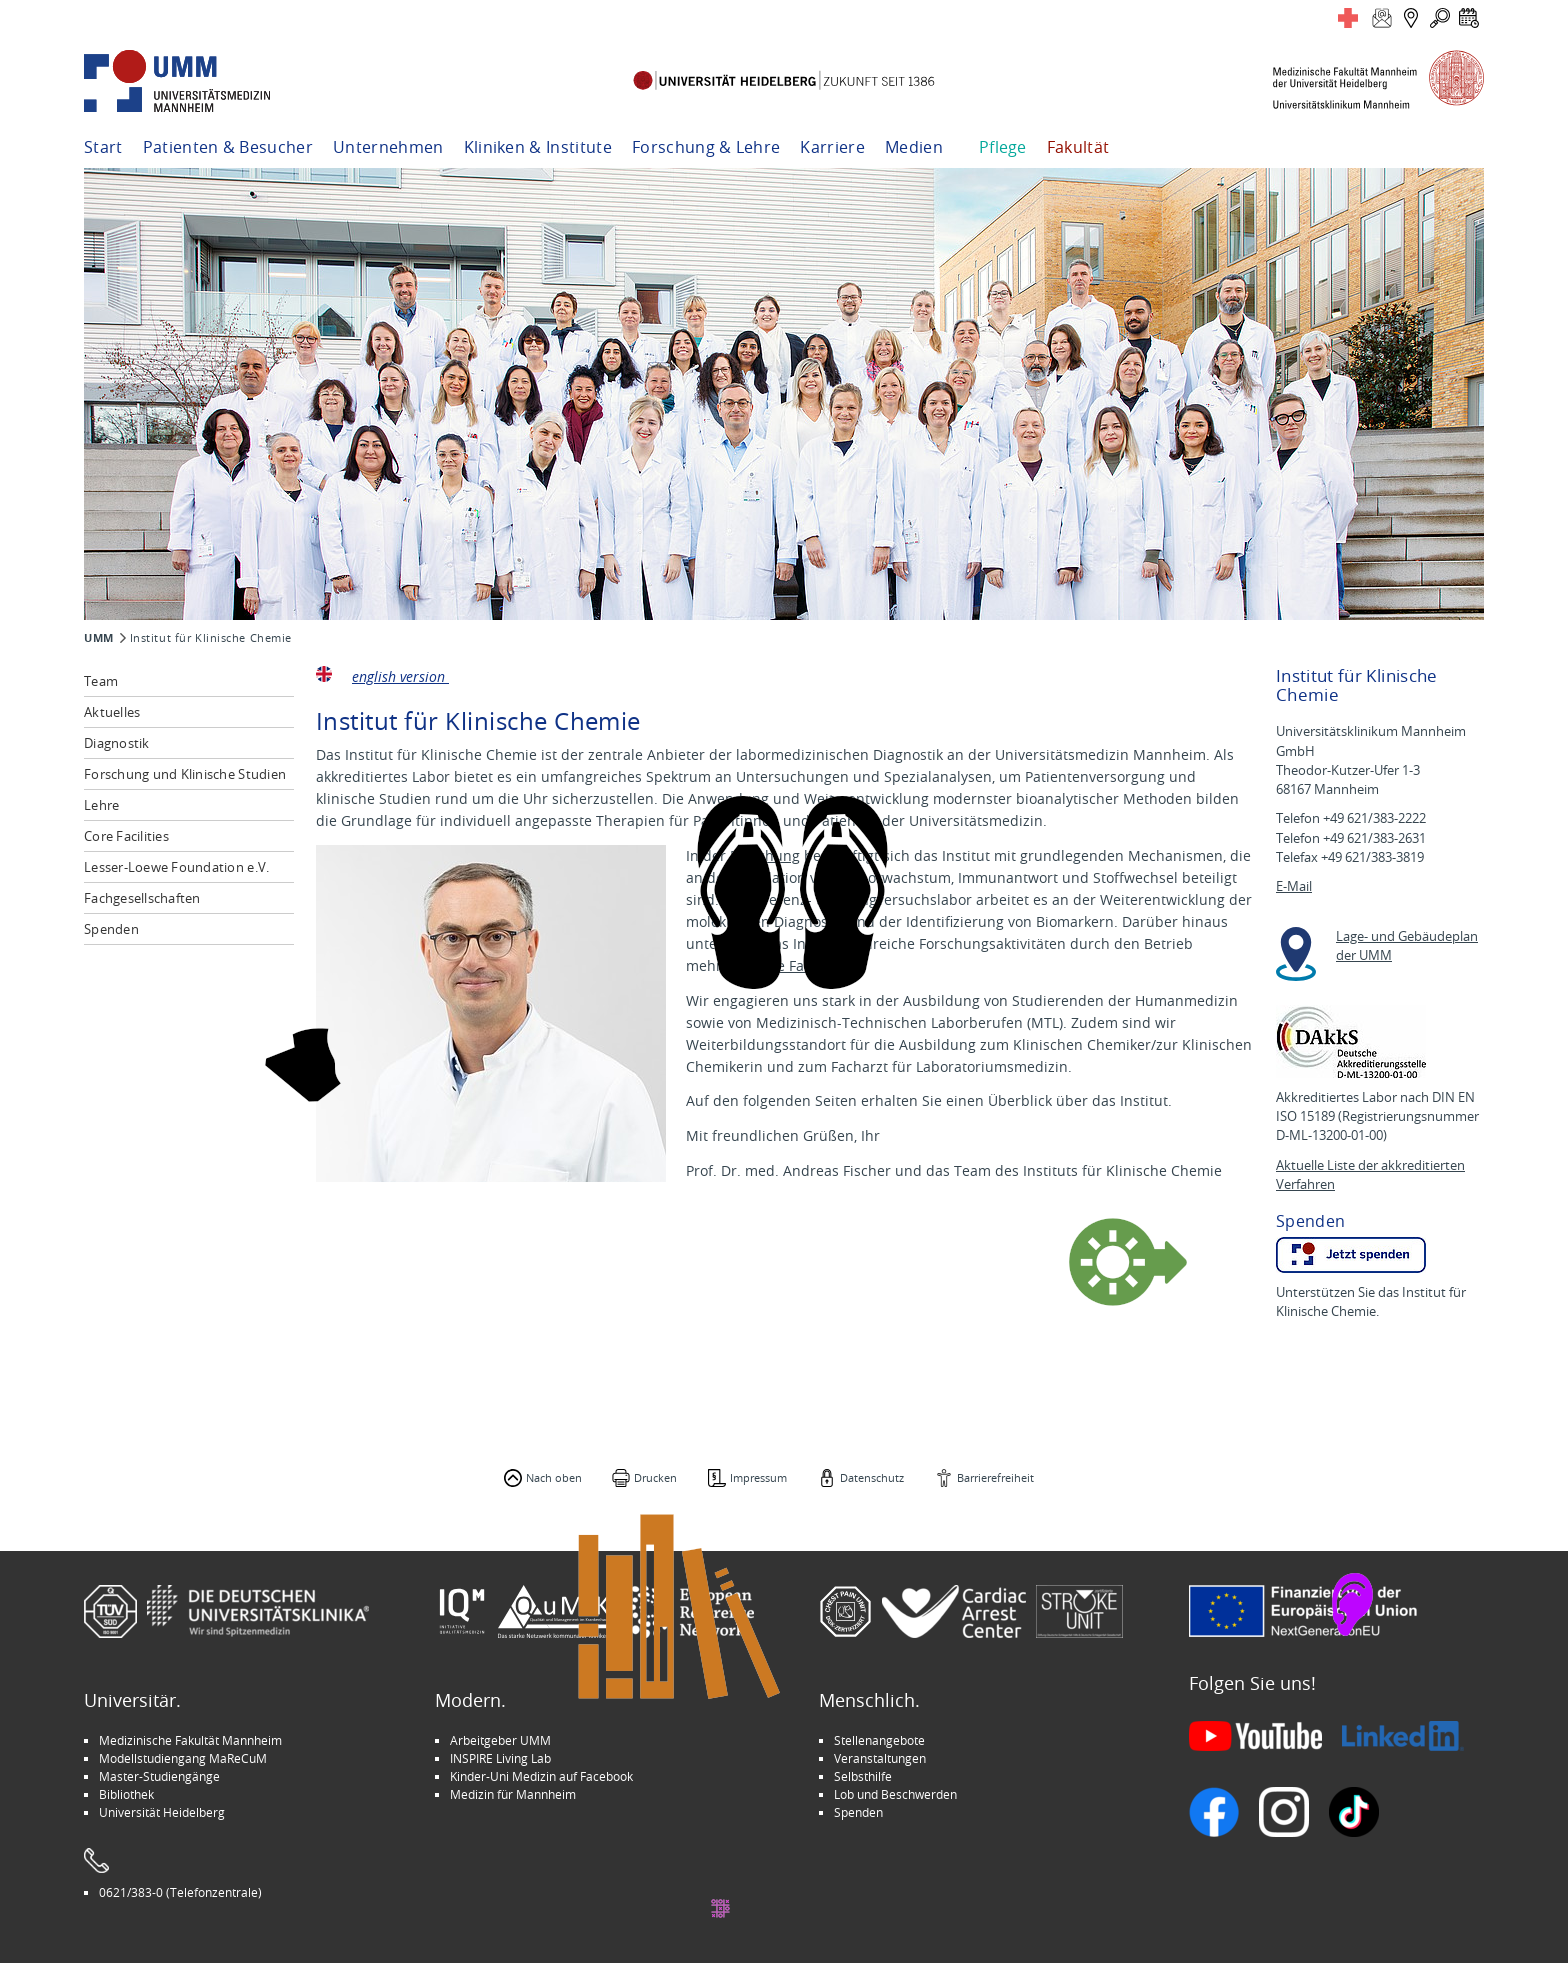 Image resolution: width=1568 pixels, height=1963 pixels. What do you see at coordinates (677, 1599) in the screenshot?
I see `access your library or book collection` at bounding box center [677, 1599].